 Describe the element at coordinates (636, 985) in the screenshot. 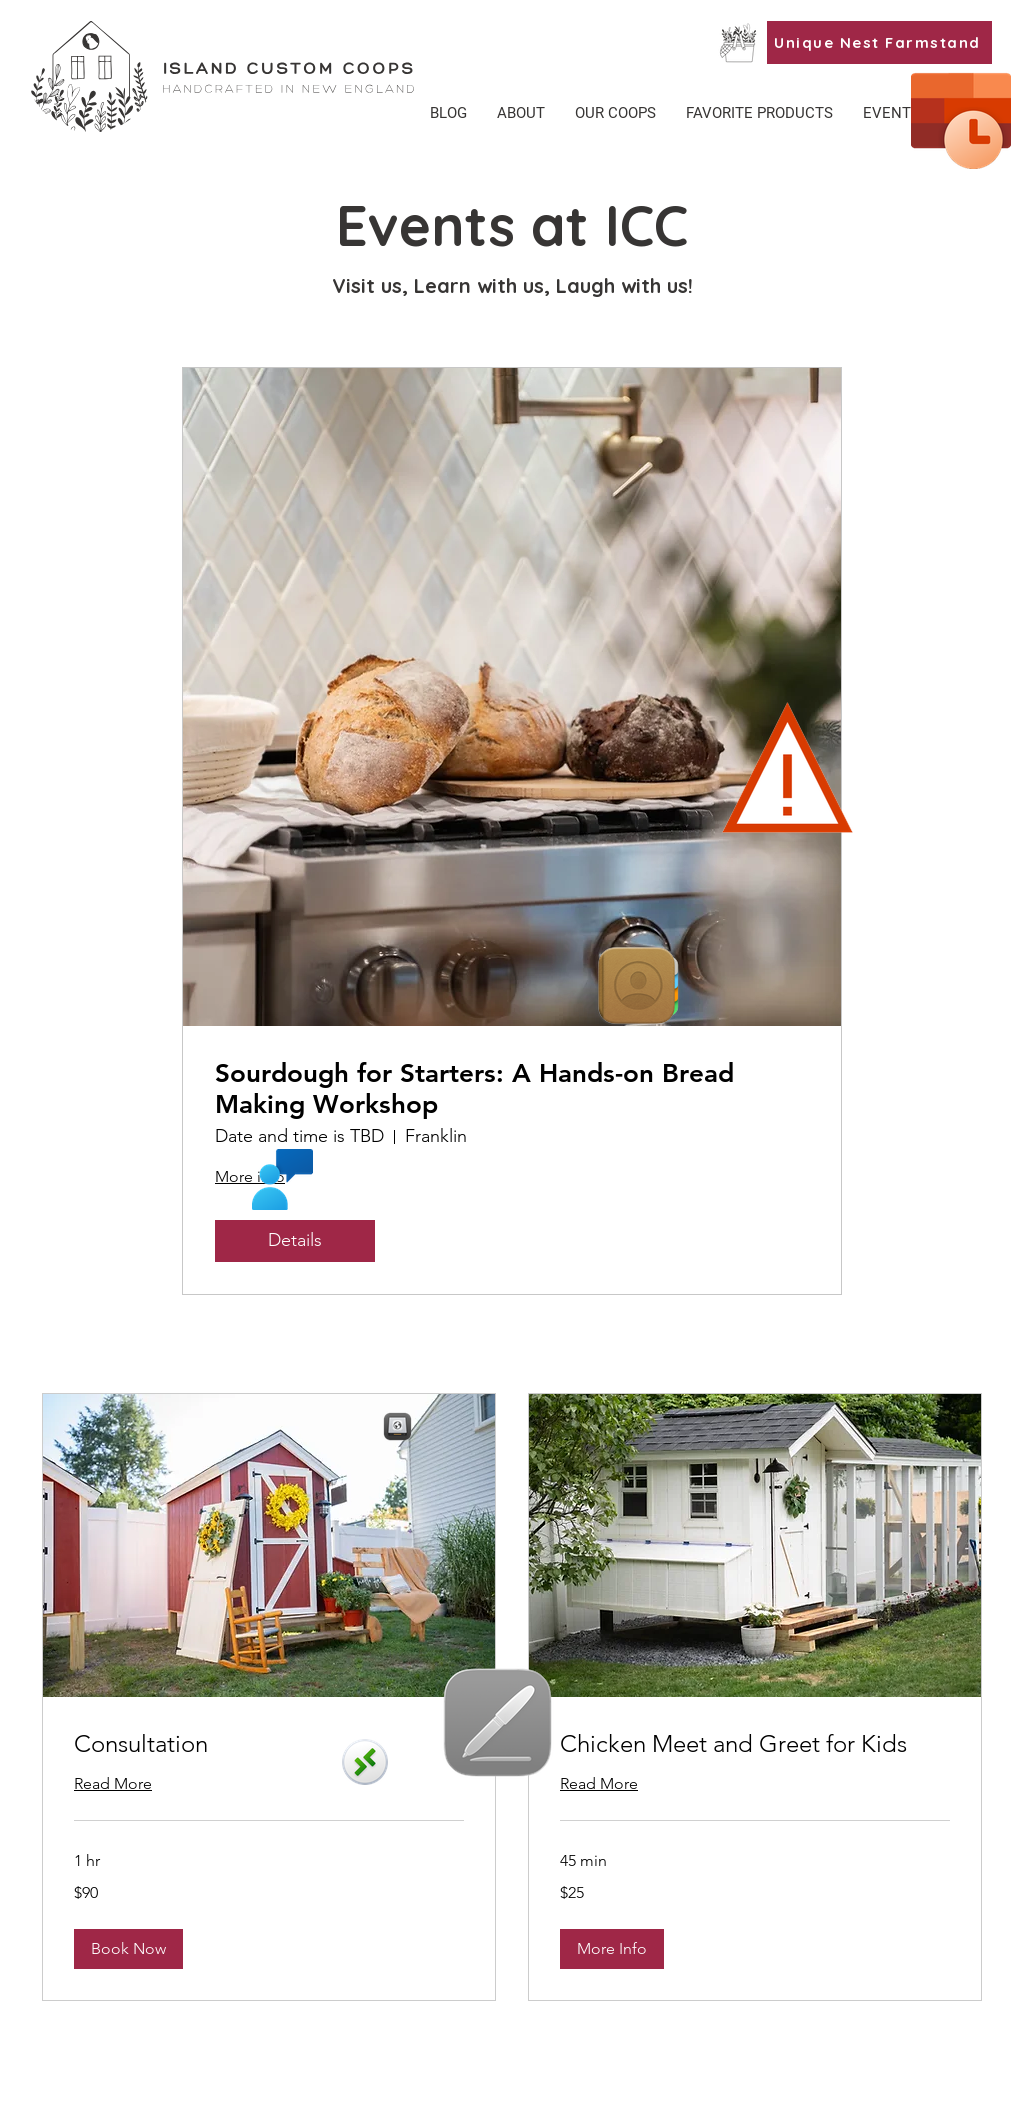

I see `open the contacts app` at that location.